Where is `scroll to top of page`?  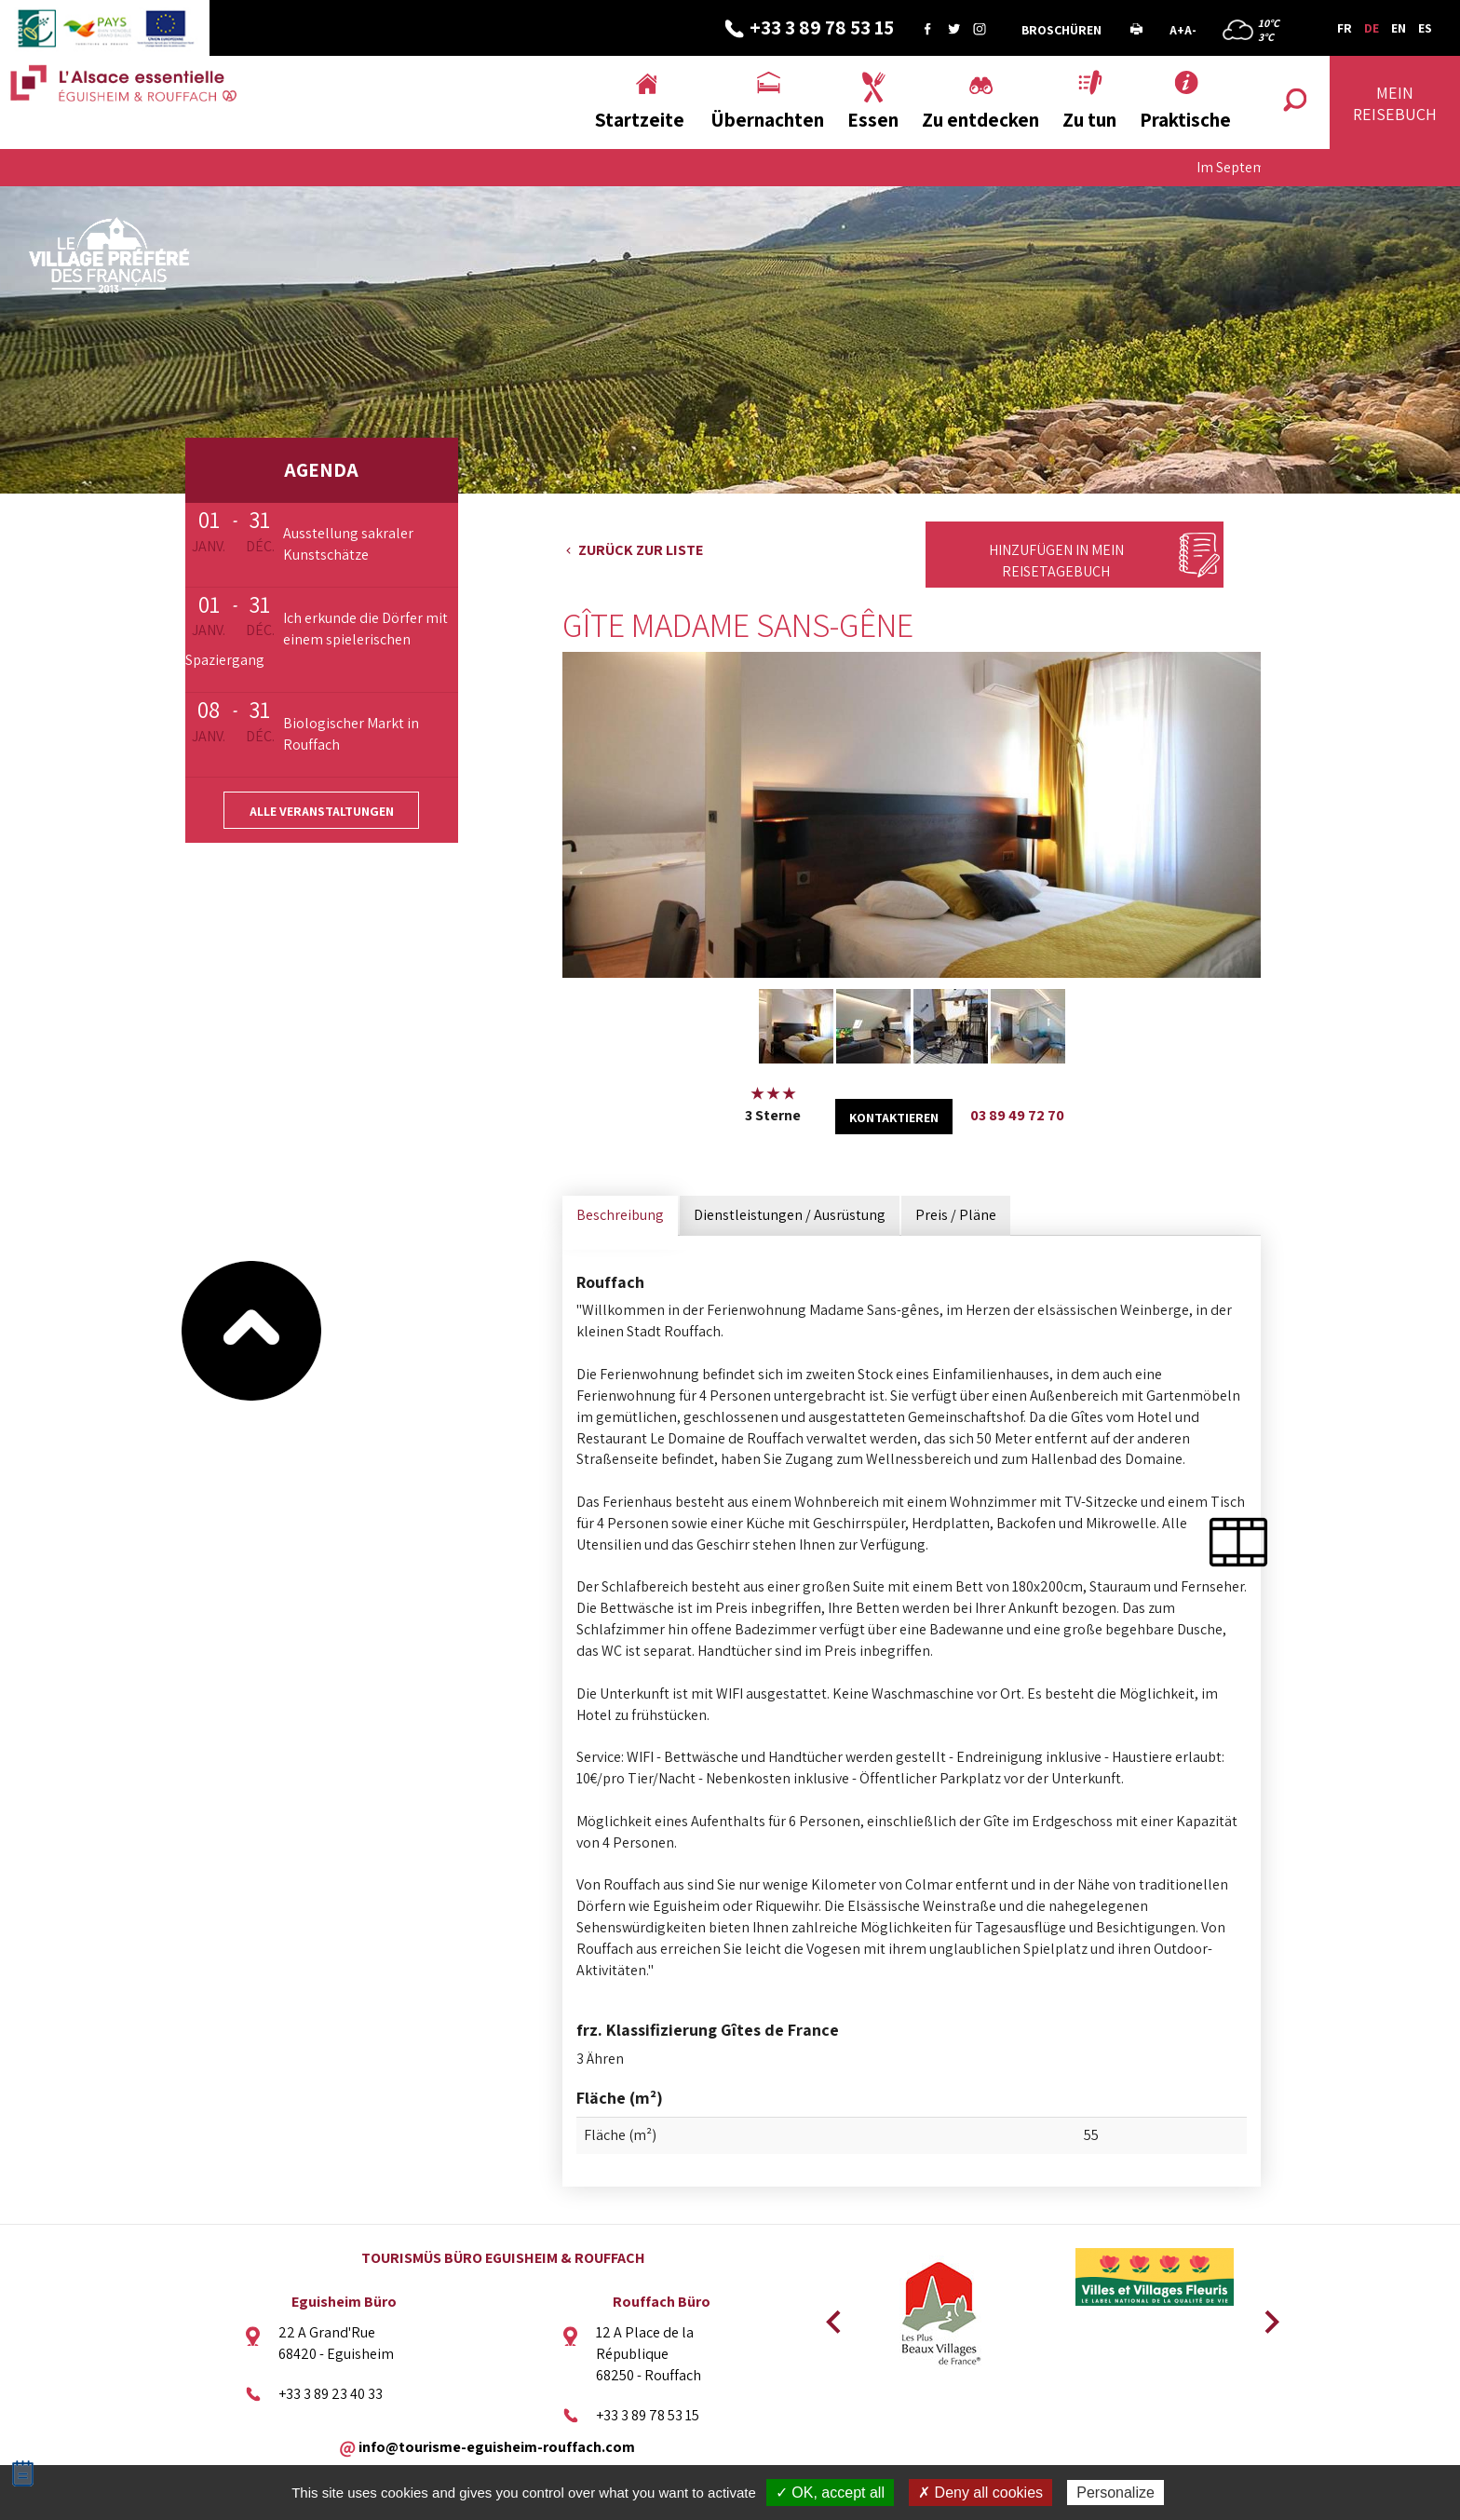 scroll to top of page is located at coordinates (251, 1331).